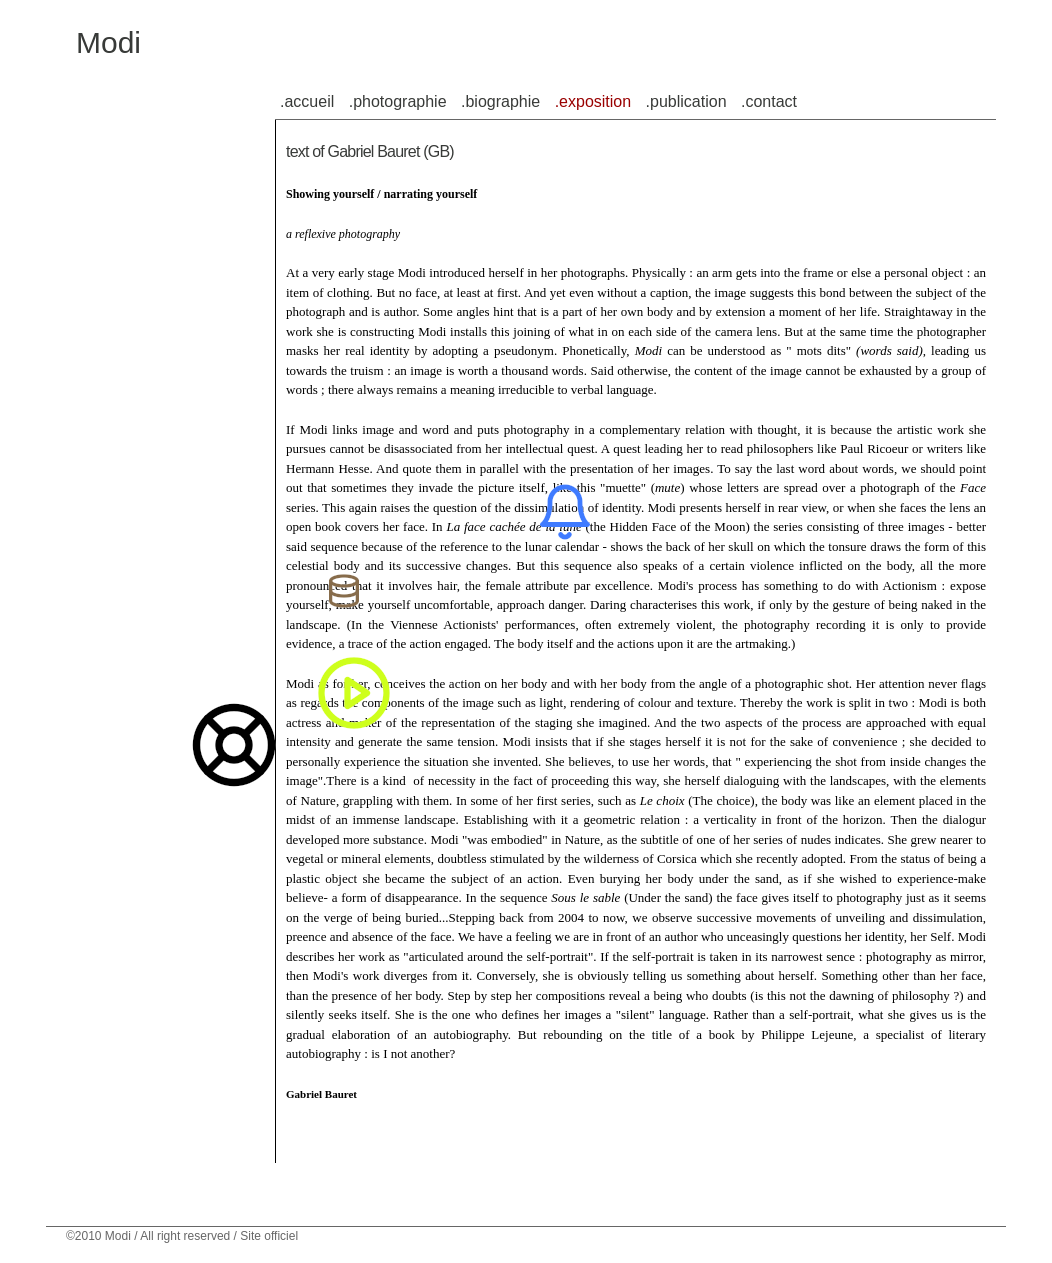 This screenshot has height=1263, width=1052. I want to click on view notifications, so click(565, 512).